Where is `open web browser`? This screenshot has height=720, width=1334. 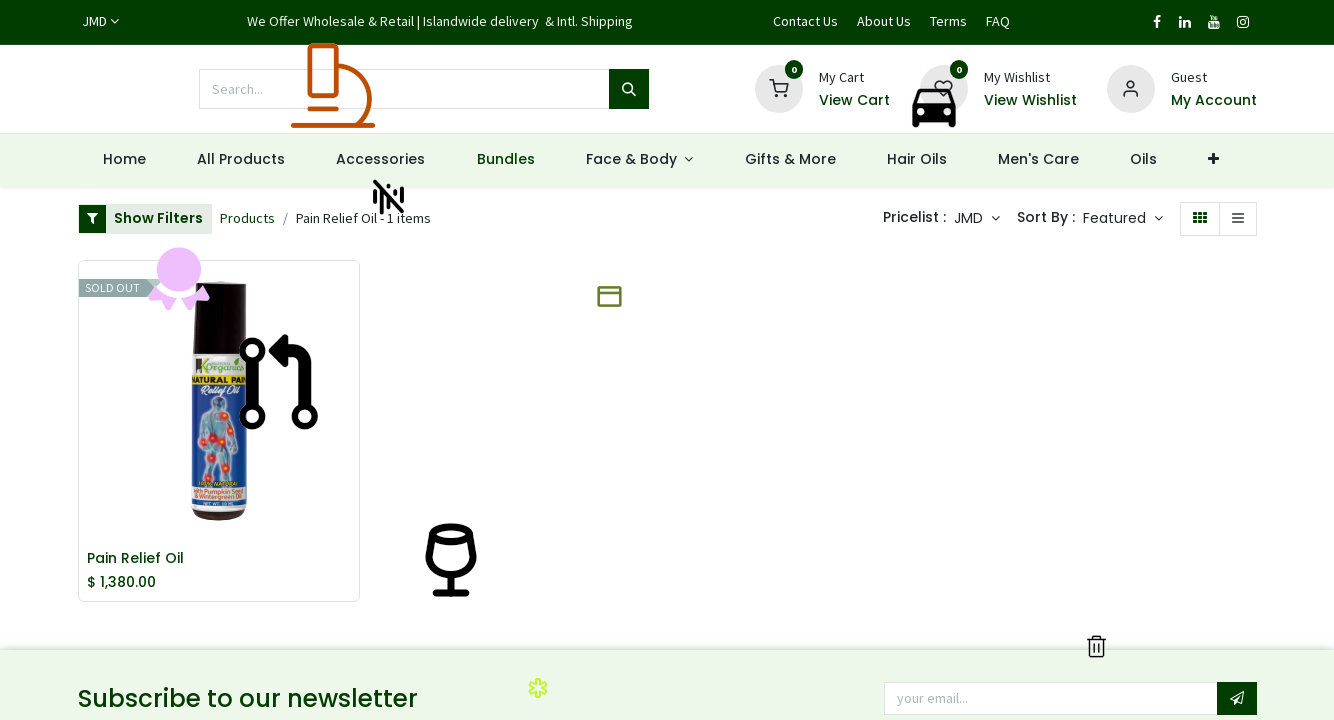 open web browser is located at coordinates (609, 296).